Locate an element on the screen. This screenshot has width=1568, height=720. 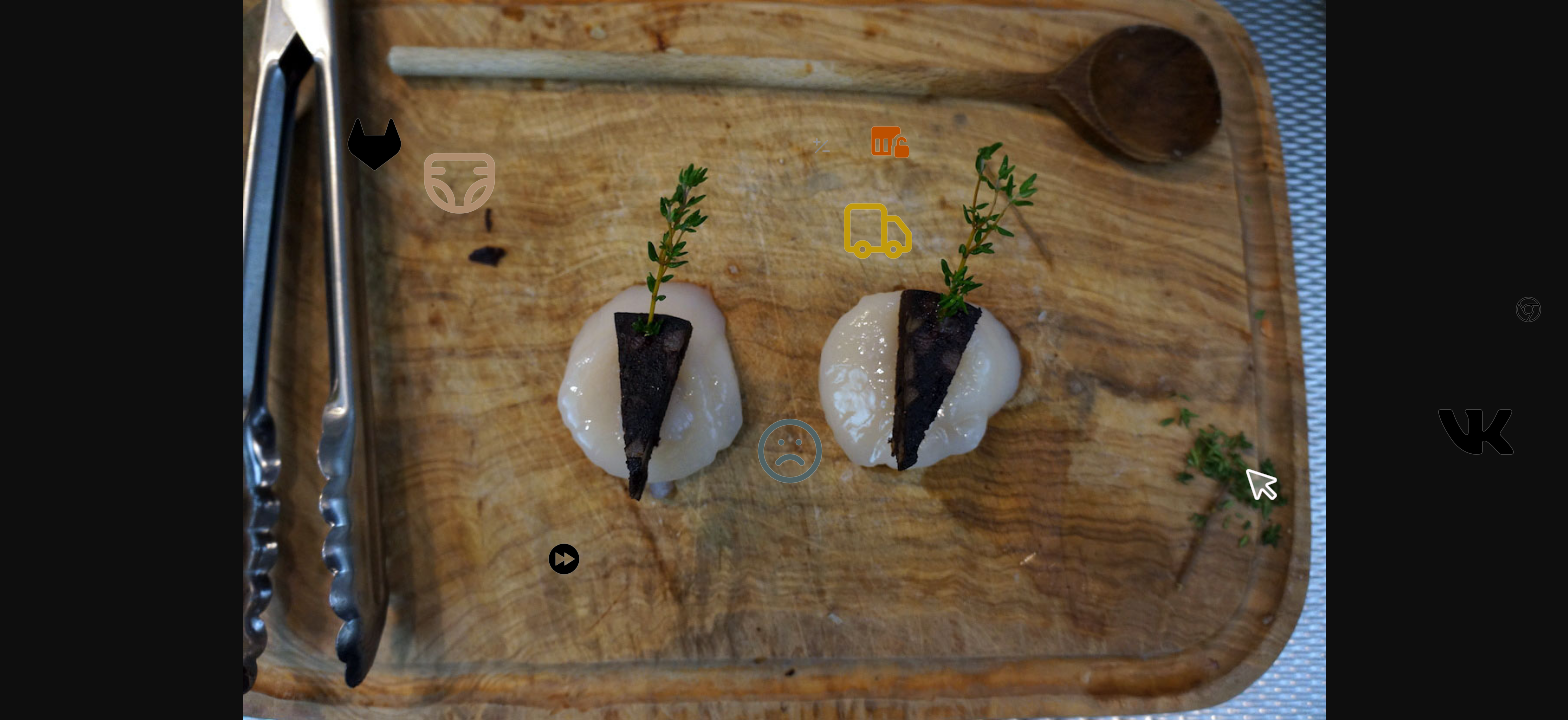
open VK social network is located at coordinates (1476, 432).